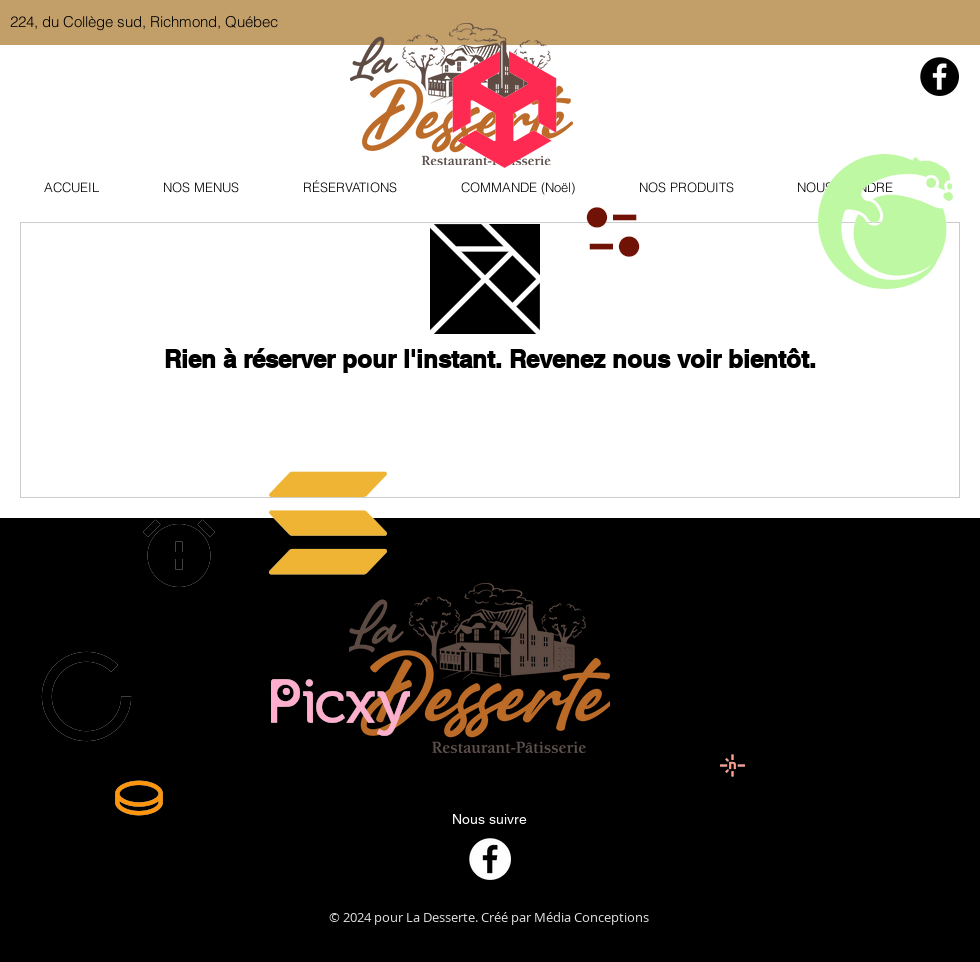 The image size is (980, 962). What do you see at coordinates (732, 765) in the screenshot?
I see `Netlify logo` at bounding box center [732, 765].